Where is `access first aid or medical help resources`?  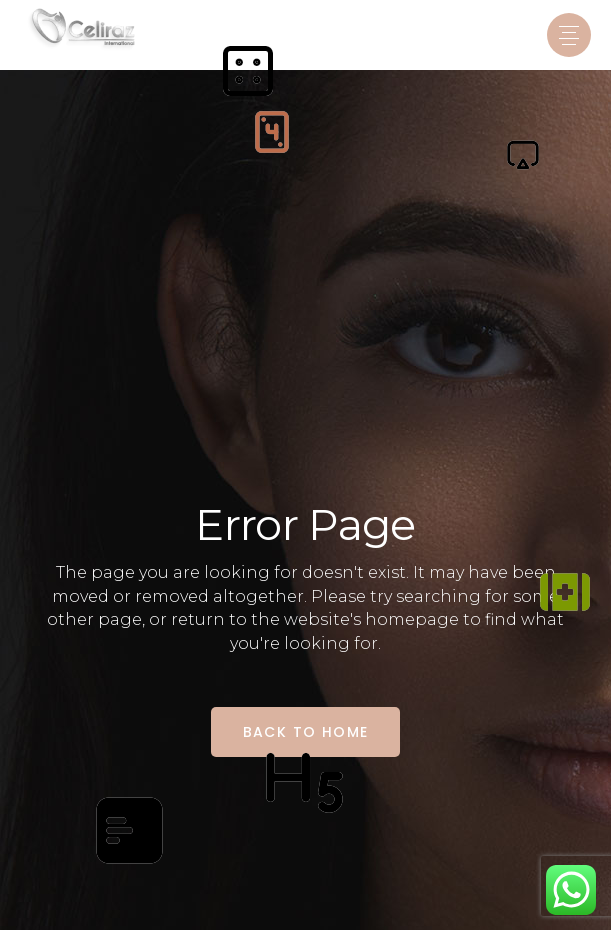 access first aid or medical help resources is located at coordinates (565, 592).